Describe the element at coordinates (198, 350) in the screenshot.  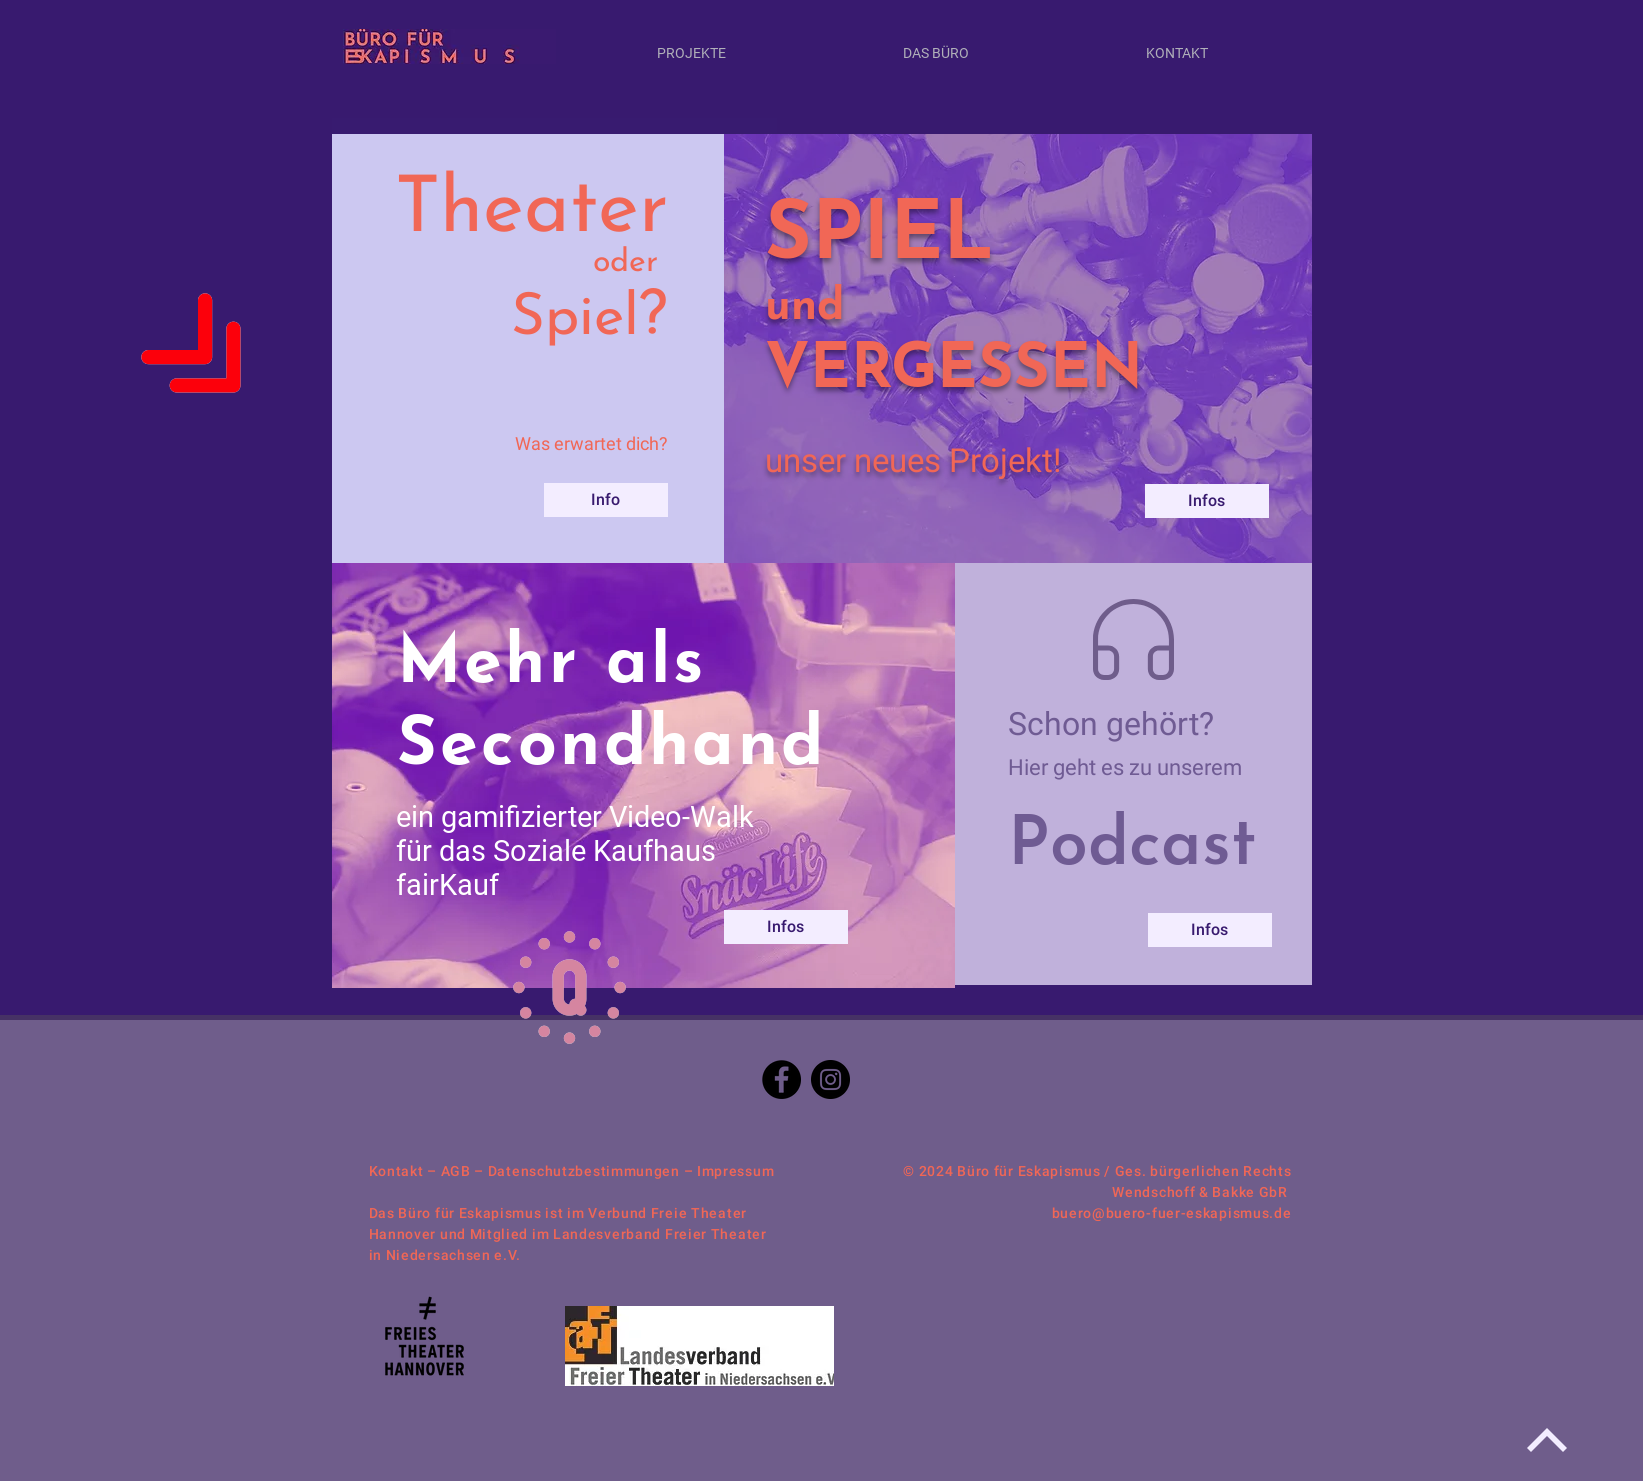
I see `move or resize toward bottom-right corner` at that location.